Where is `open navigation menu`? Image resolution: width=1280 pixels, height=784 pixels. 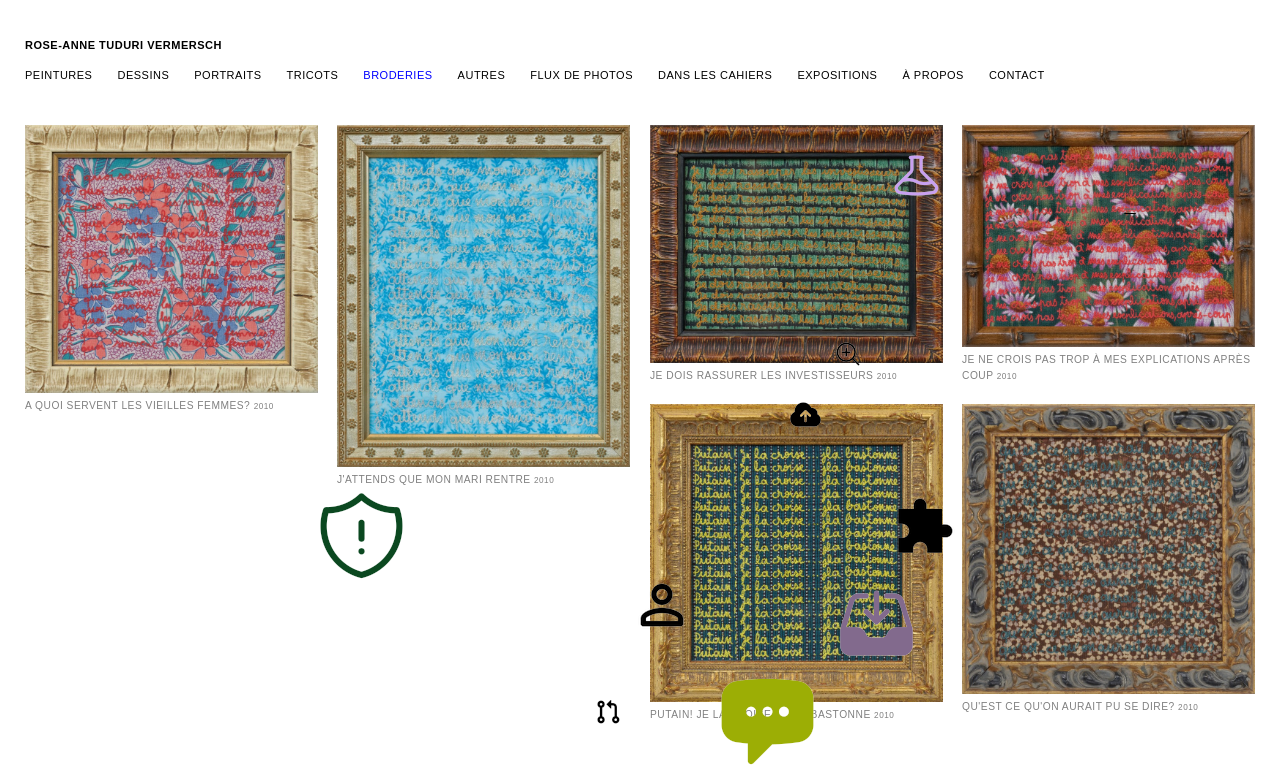
open navigation menu is located at coordinates (1130, 211).